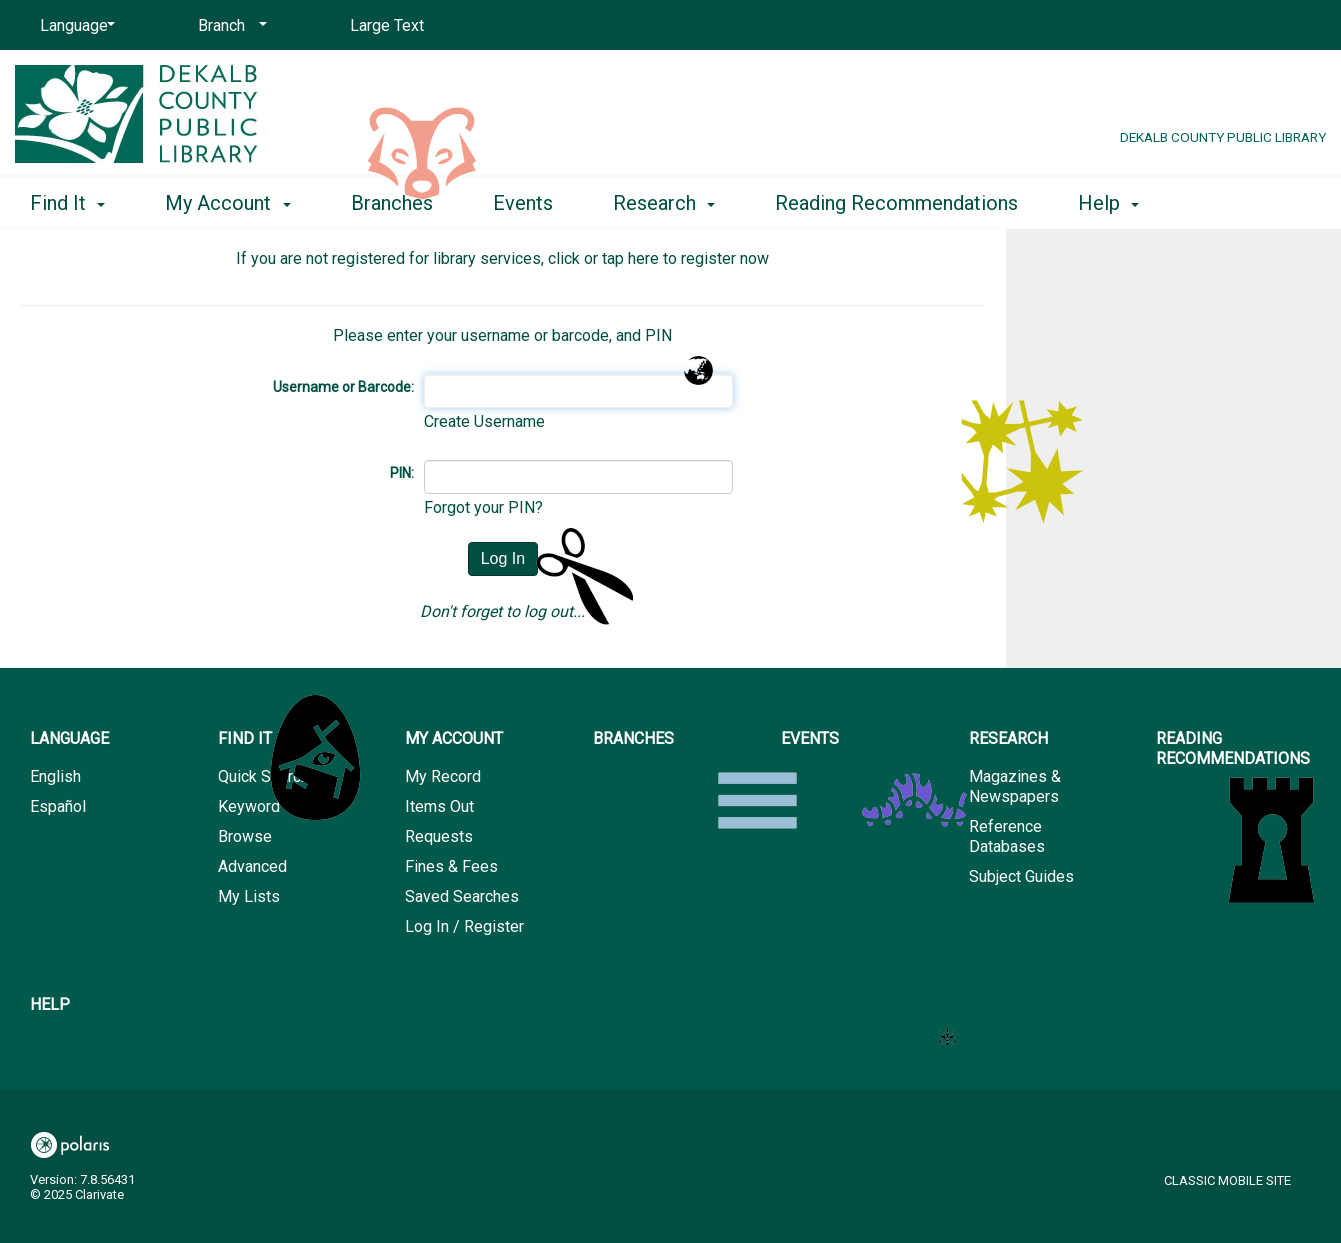 The height and width of the screenshot is (1243, 1341). I want to click on select asia-oceania region, so click(698, 370).